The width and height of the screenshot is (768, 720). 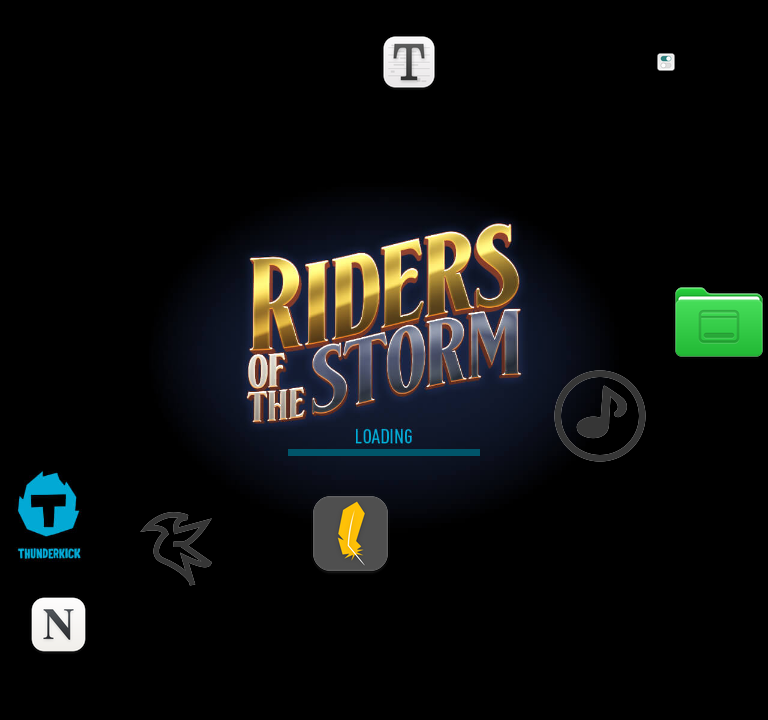 What do you see at coordinates (666, 62) in the screenshot?
I see `open system tweaks or settings customization` at bounding box center [666, 62].